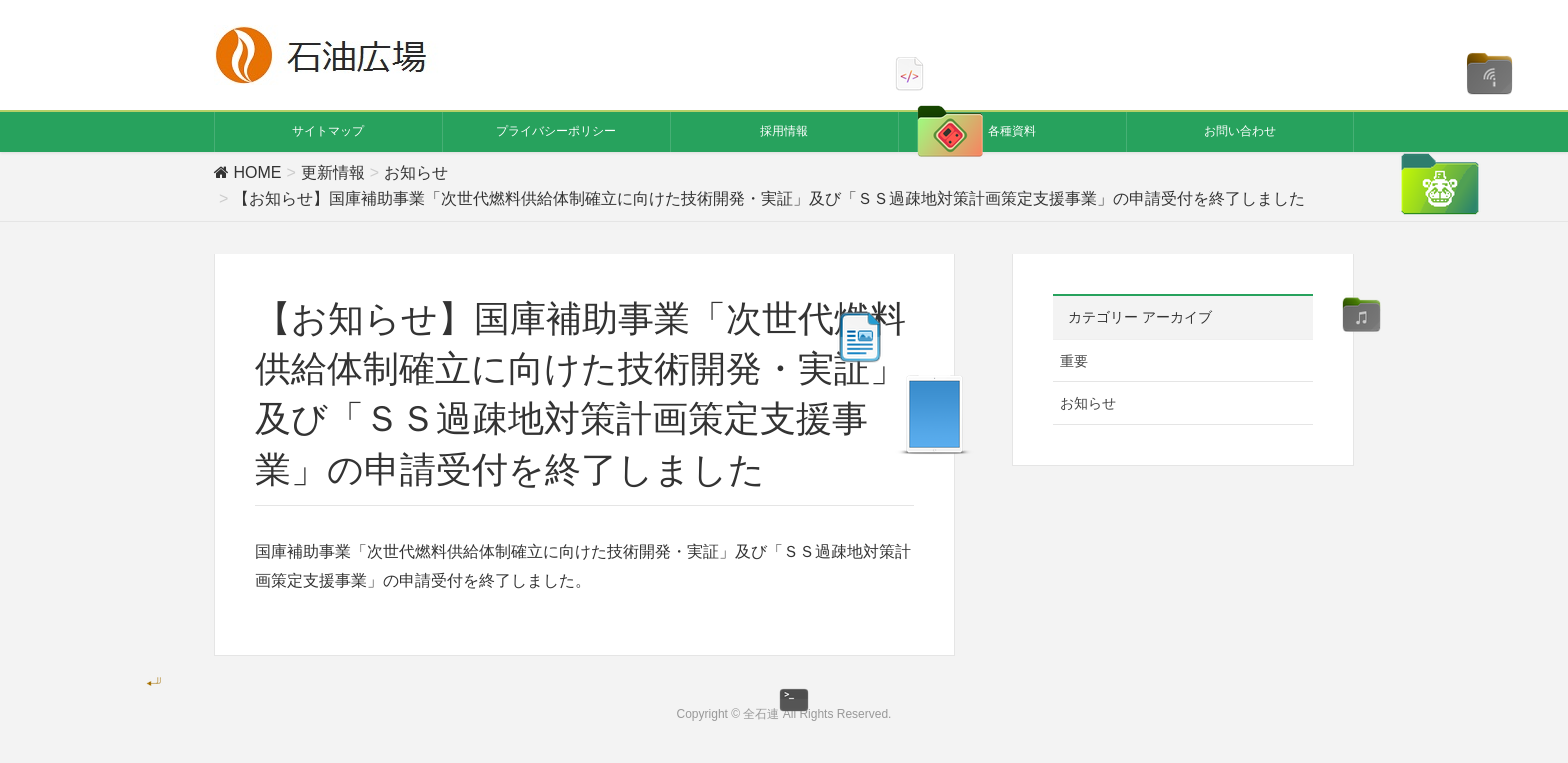 This screenshot has width=1568, height=763. What do you see at coordinates (909, 73) in the screenshot?
I see `a maven xml configuration file` at bounding box center [909, 73].